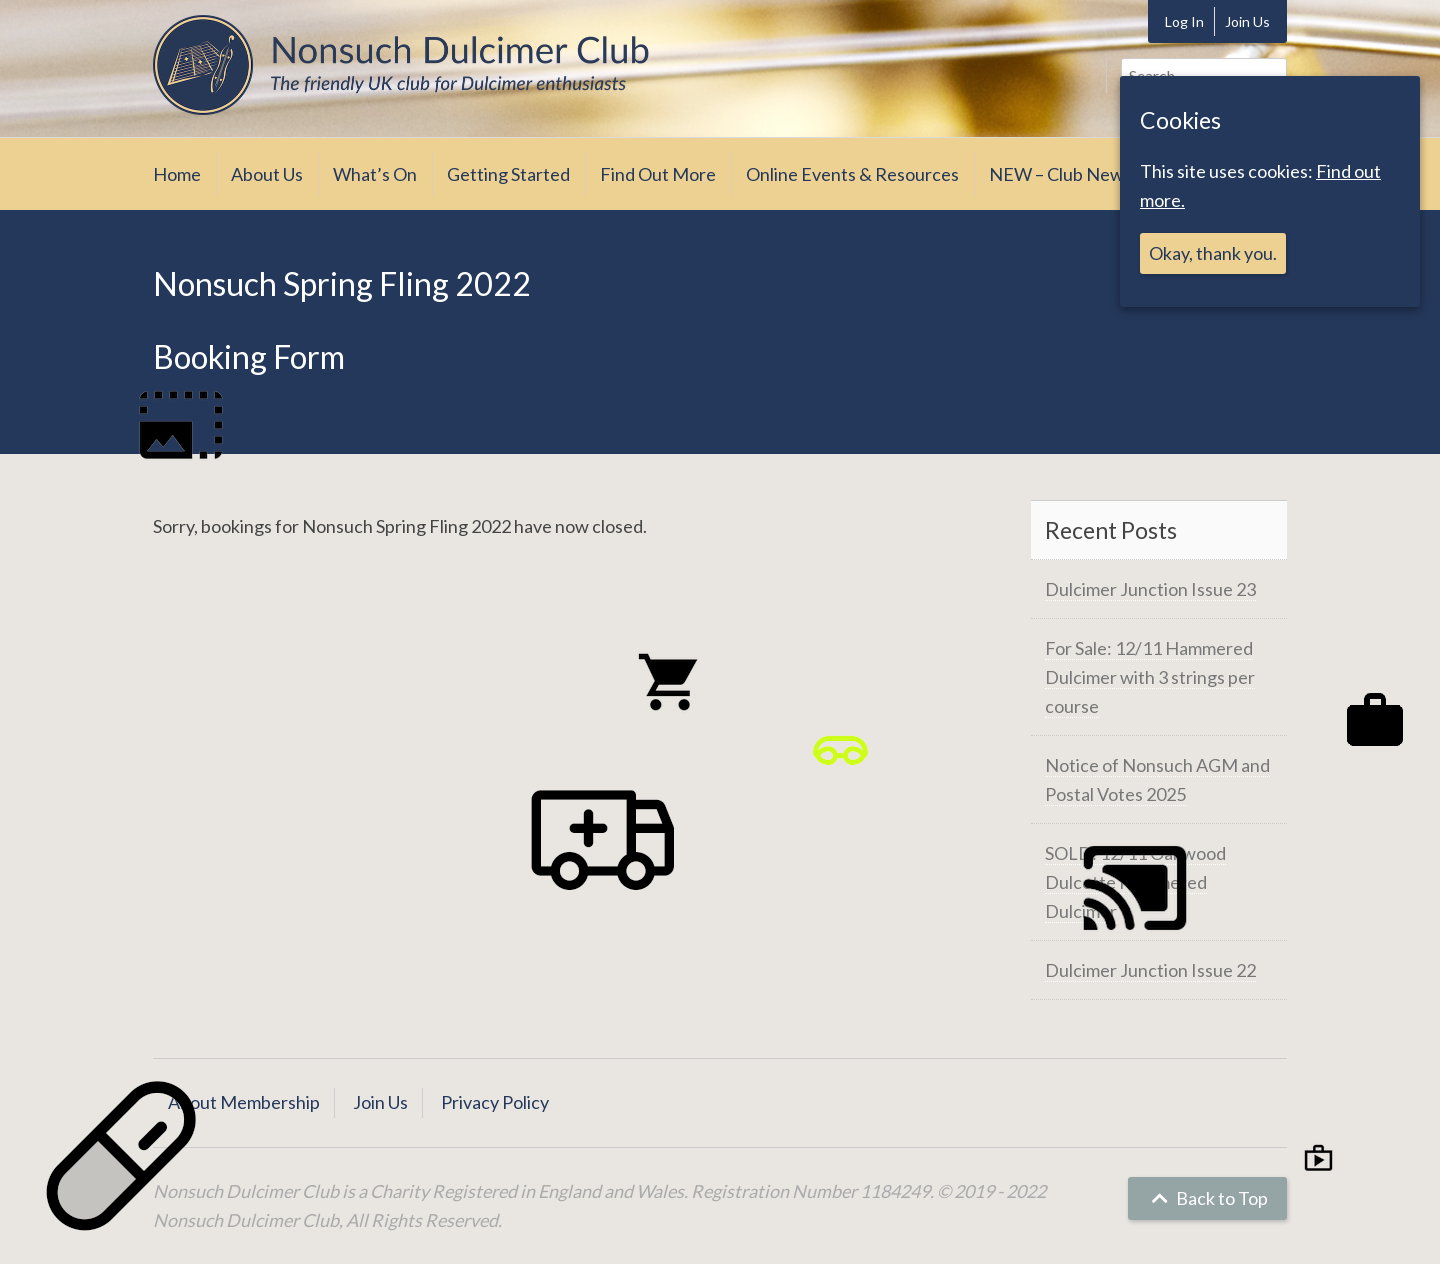 This screenshot has height=1264, width=1440. Describe the element at coordinates (670, 682) in the screenshot. I see `view your shopping cart` at that location.